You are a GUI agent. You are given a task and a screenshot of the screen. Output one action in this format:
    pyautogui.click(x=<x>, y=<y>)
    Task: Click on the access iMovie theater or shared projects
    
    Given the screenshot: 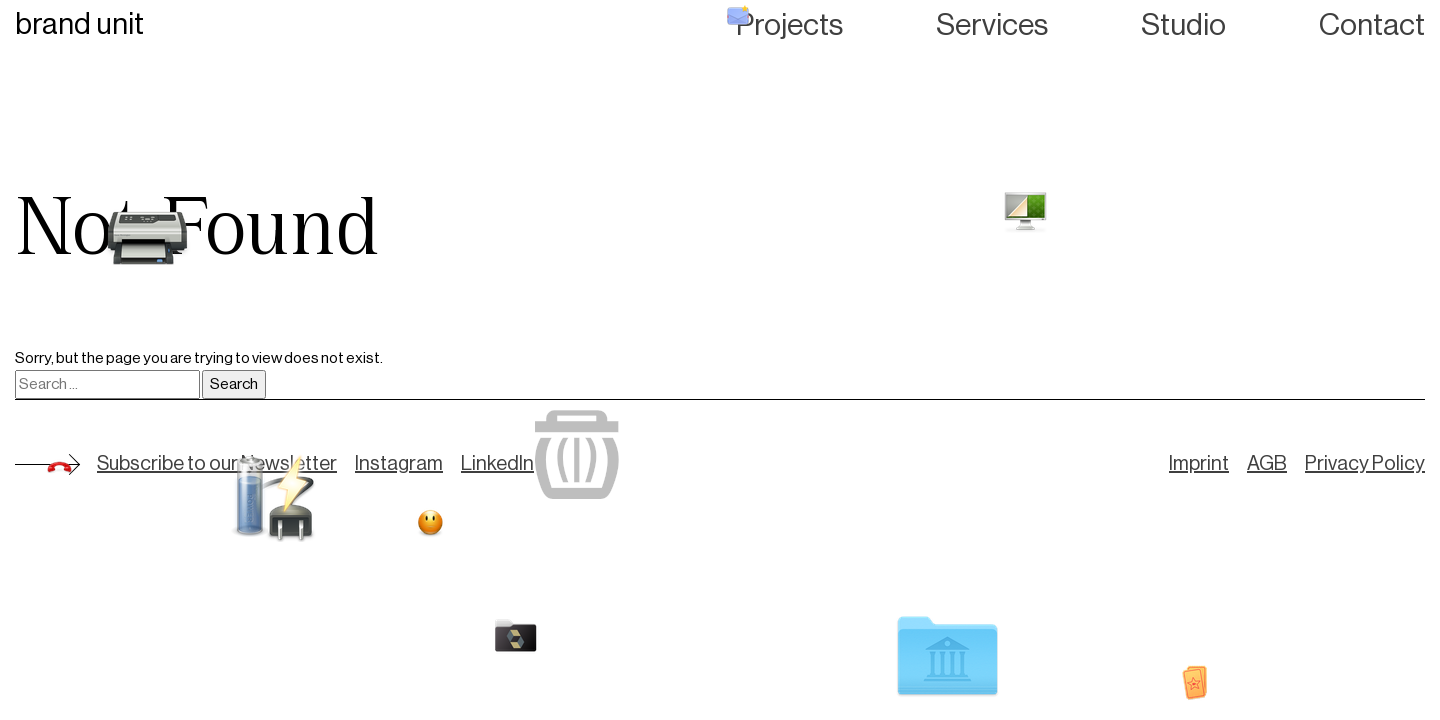 What is the action you would take?
    pyautogui.click(x=1196, y=683)
    